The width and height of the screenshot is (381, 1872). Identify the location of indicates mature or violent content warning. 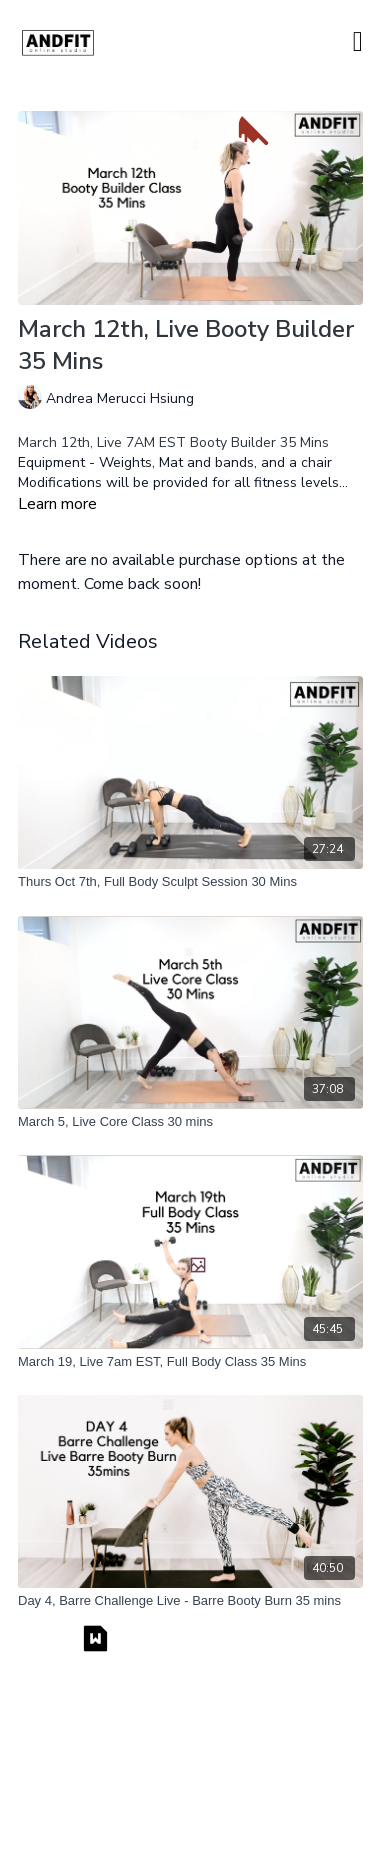
(253, 131).